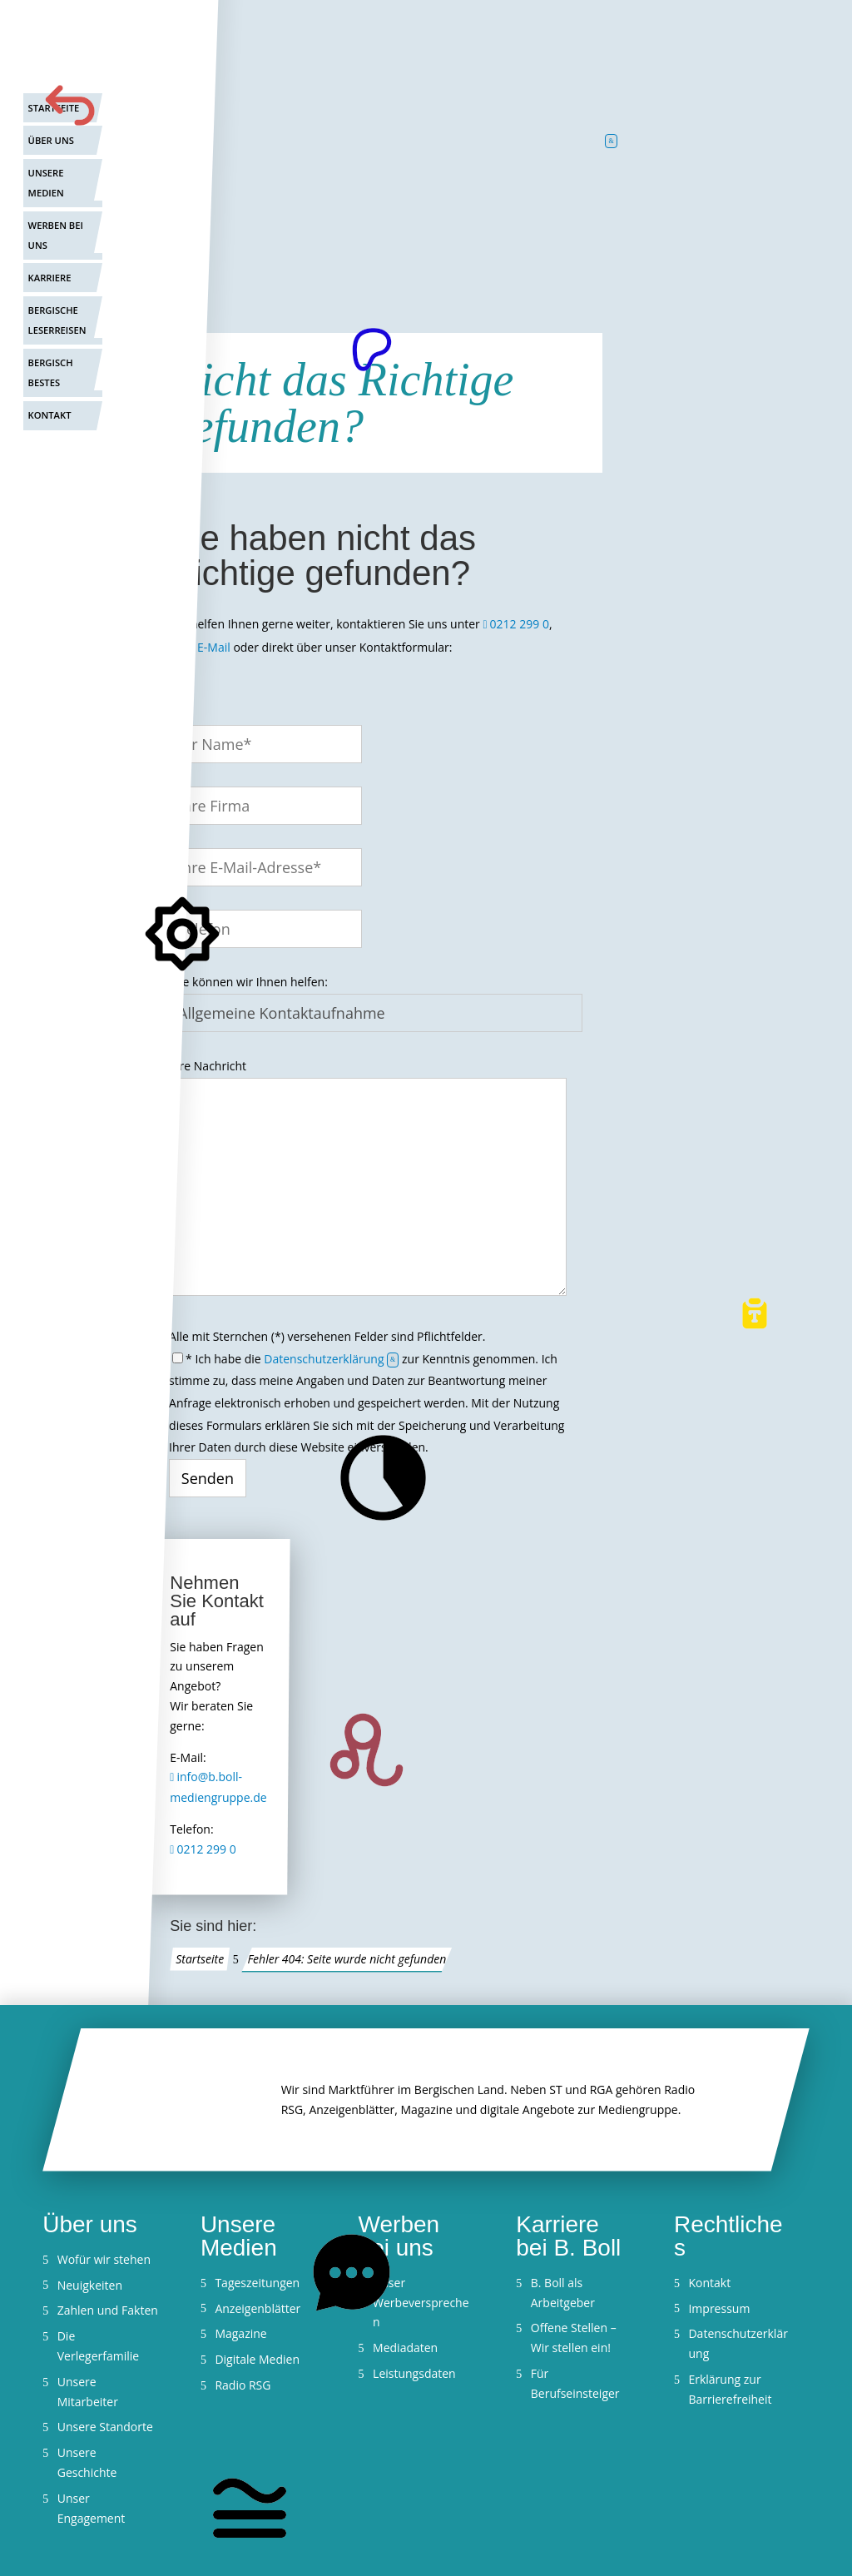 The height and width of the screenshot is (2576, 852). What do you see at coordinates (250, 2510) in the screenshot?
I see `indicates mathematical congruence or equivalence` at bounding box center [250, 2510].